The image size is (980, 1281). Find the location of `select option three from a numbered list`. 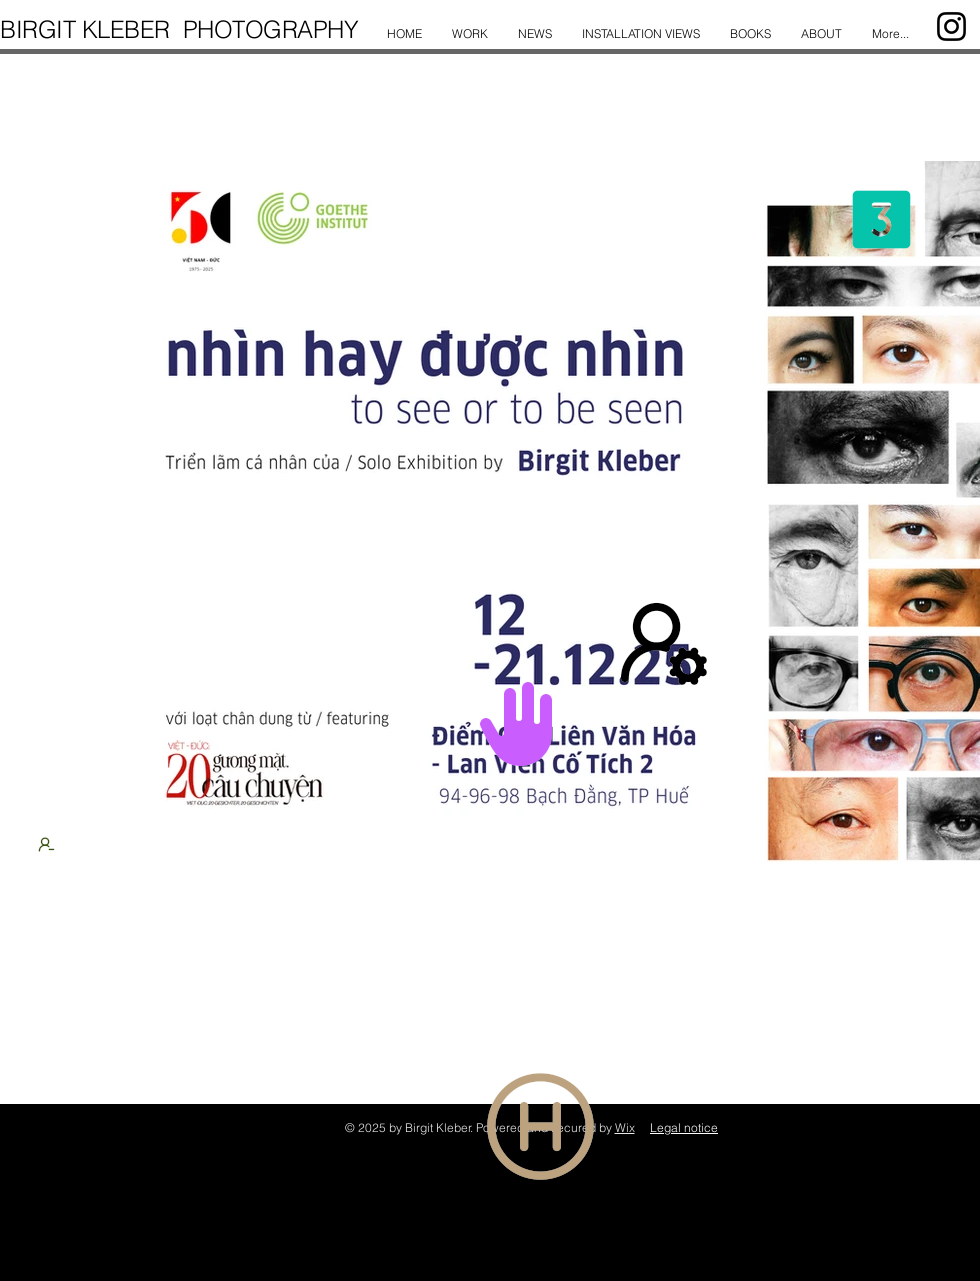

select option three from a numbered list is located at coordinates (881, 219).